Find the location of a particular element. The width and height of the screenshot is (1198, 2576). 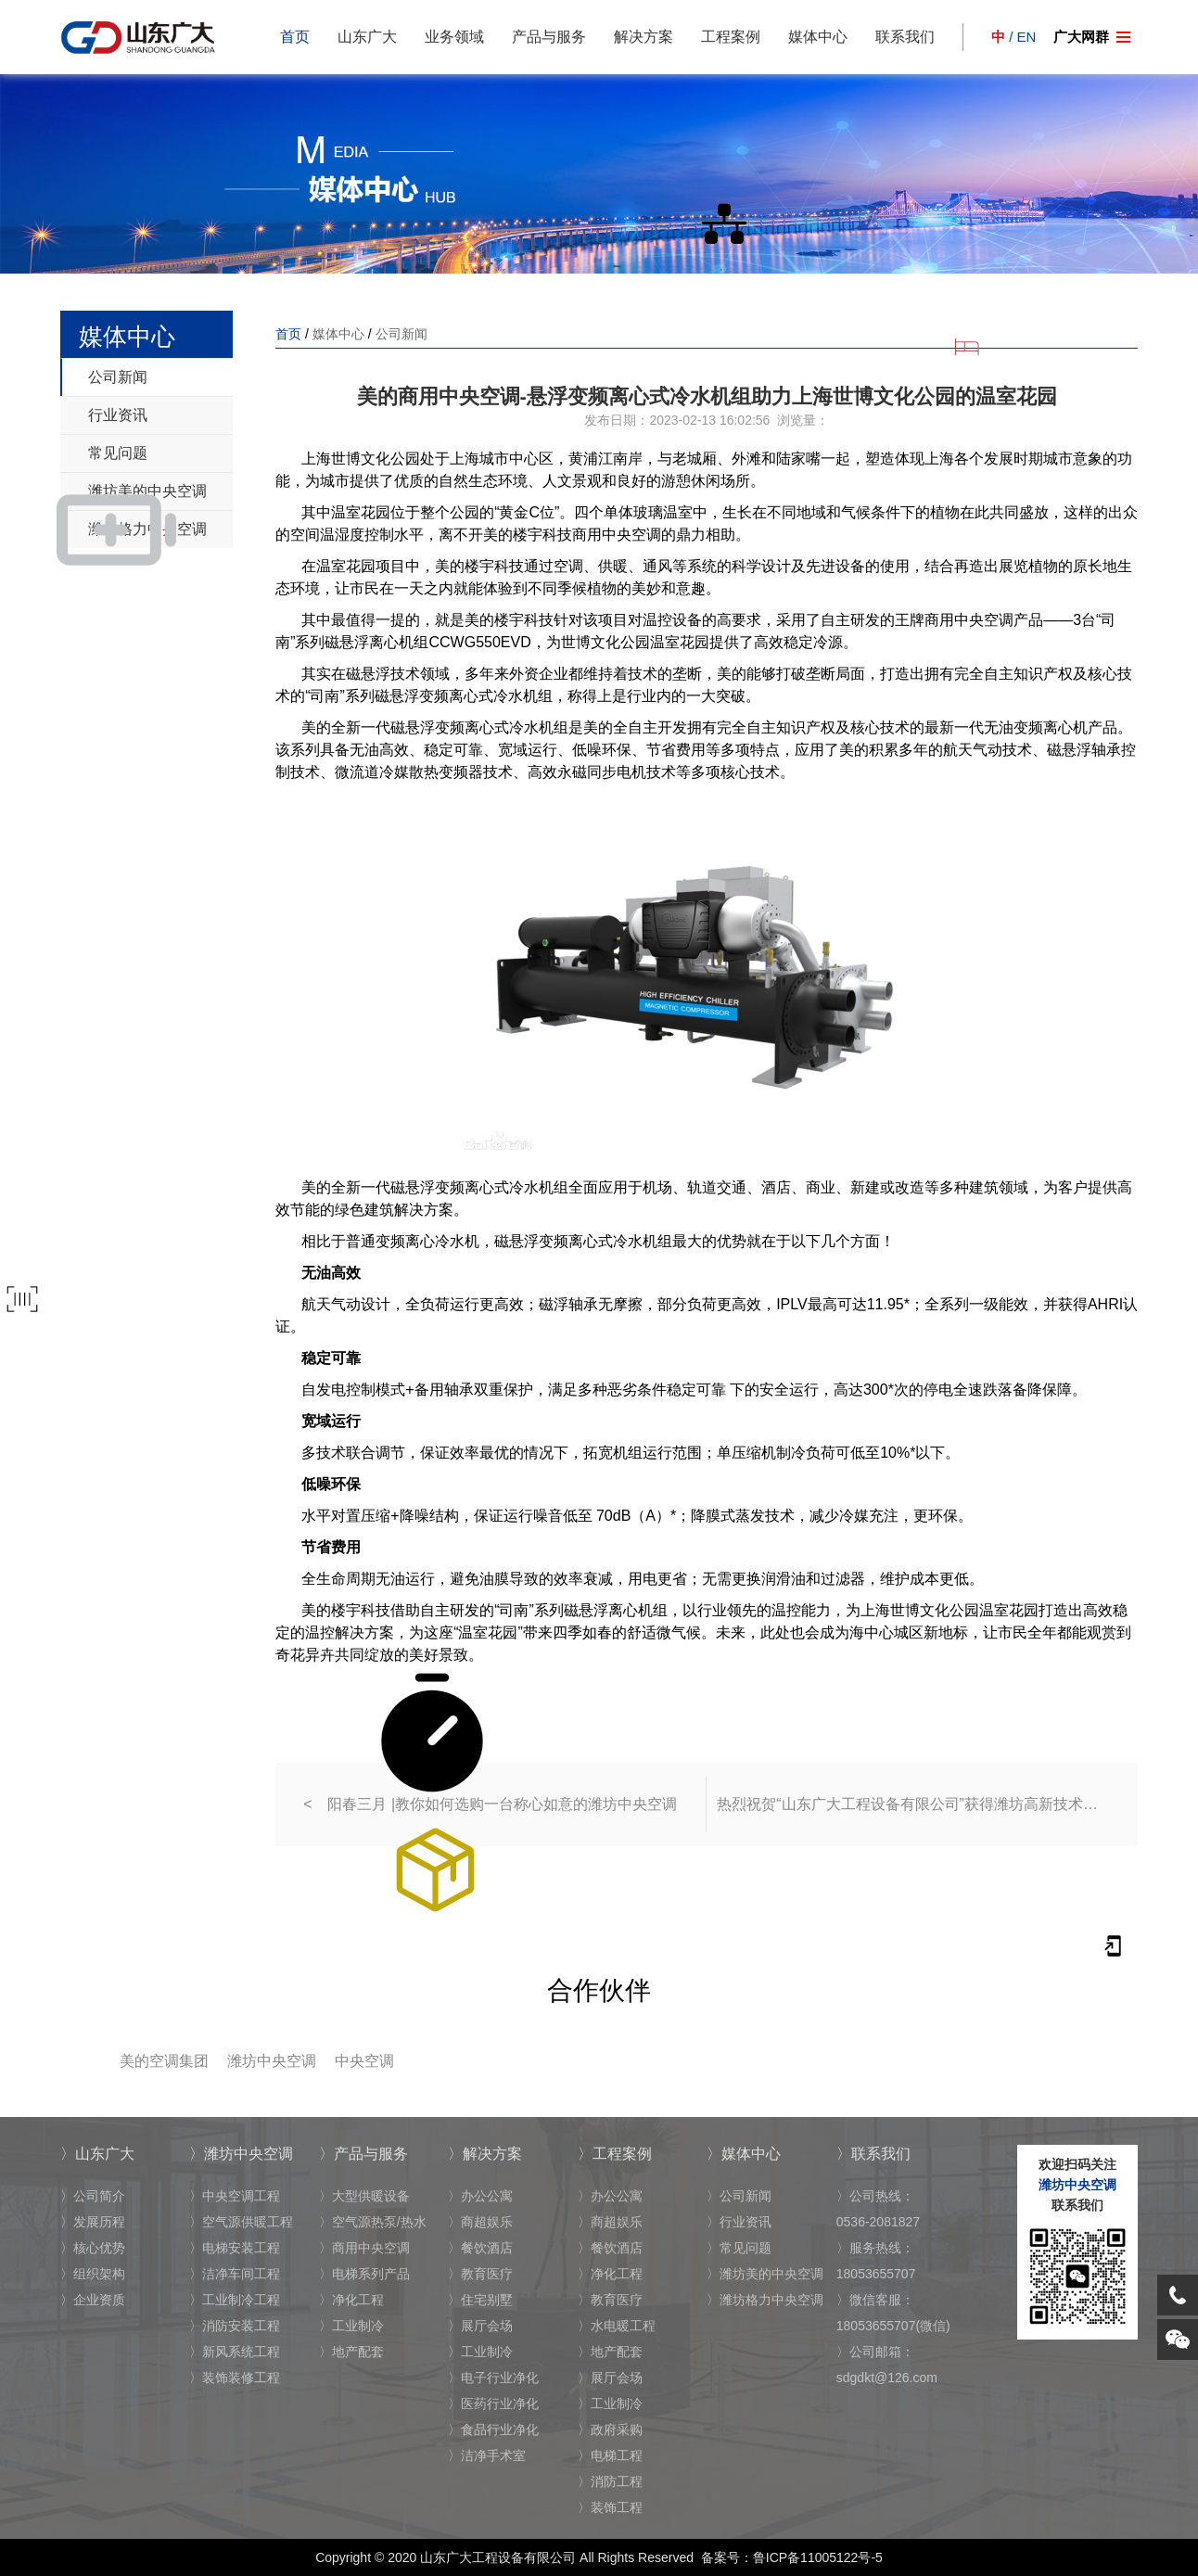

set a countdown timer is located at coordinates (432, 1737).